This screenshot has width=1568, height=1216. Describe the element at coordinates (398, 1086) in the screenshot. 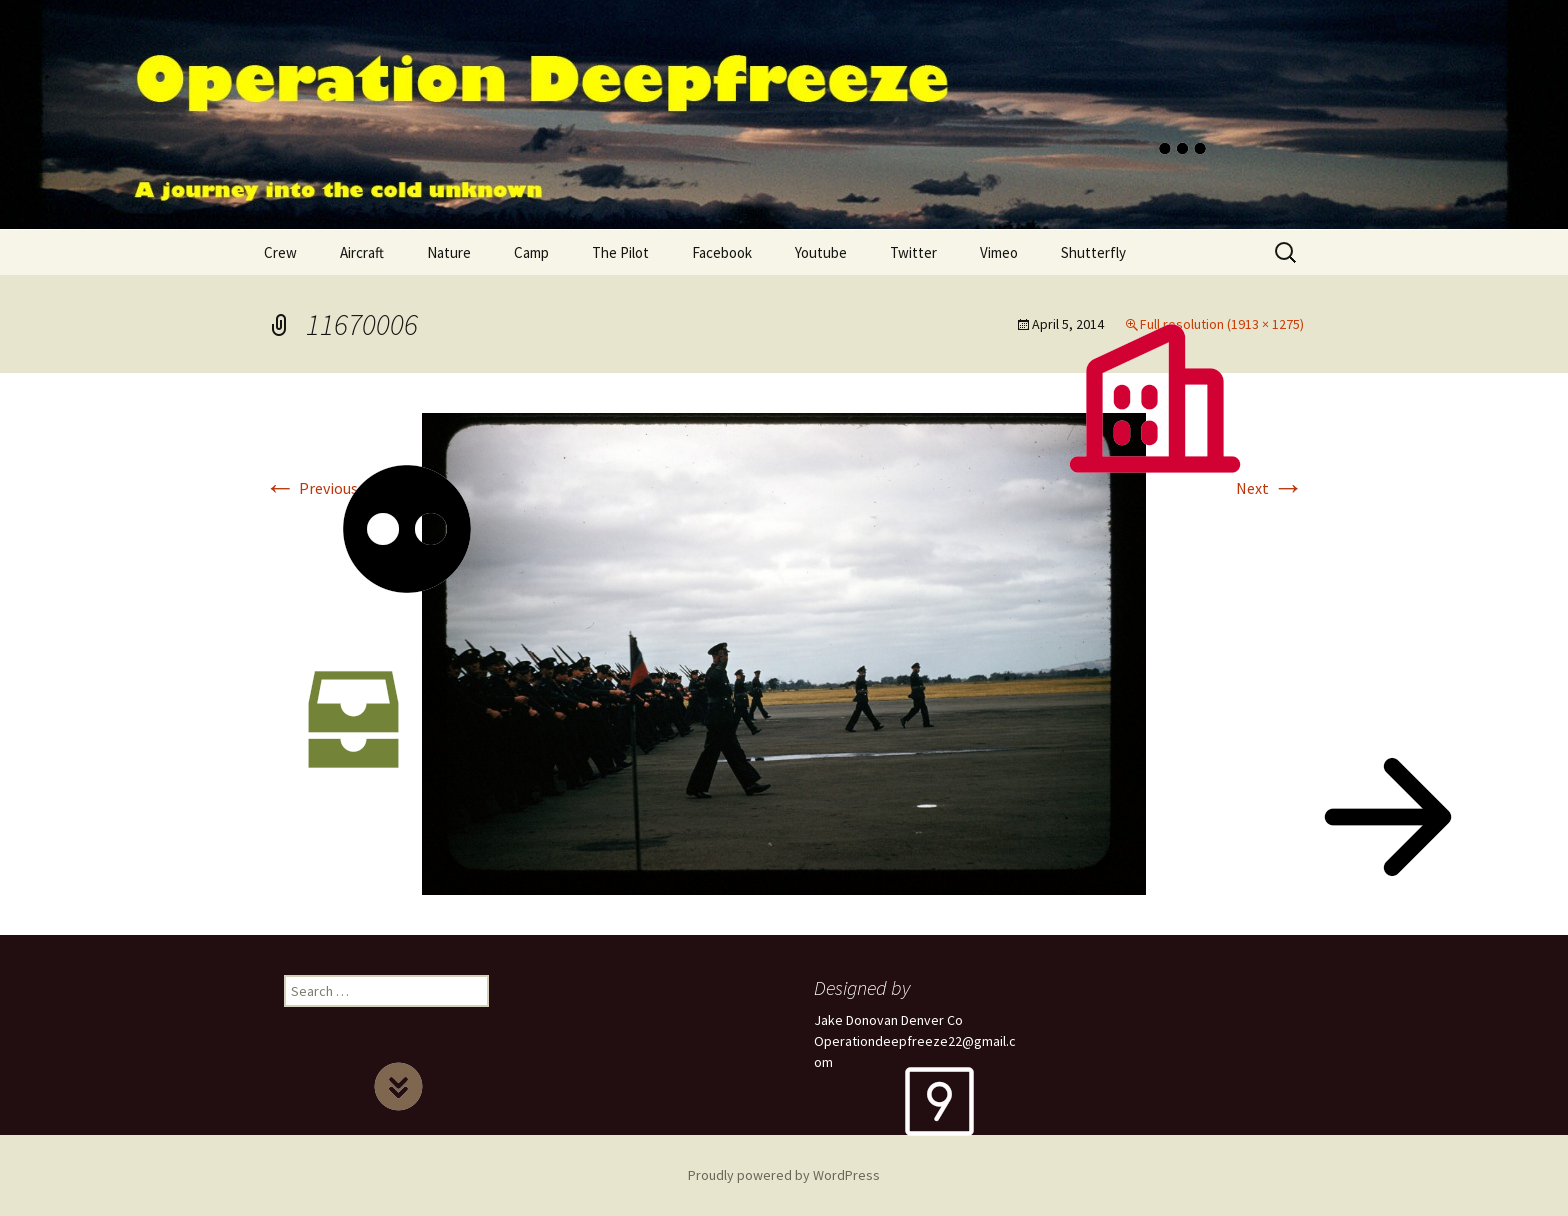

I see `expand to show more content below` at that location.